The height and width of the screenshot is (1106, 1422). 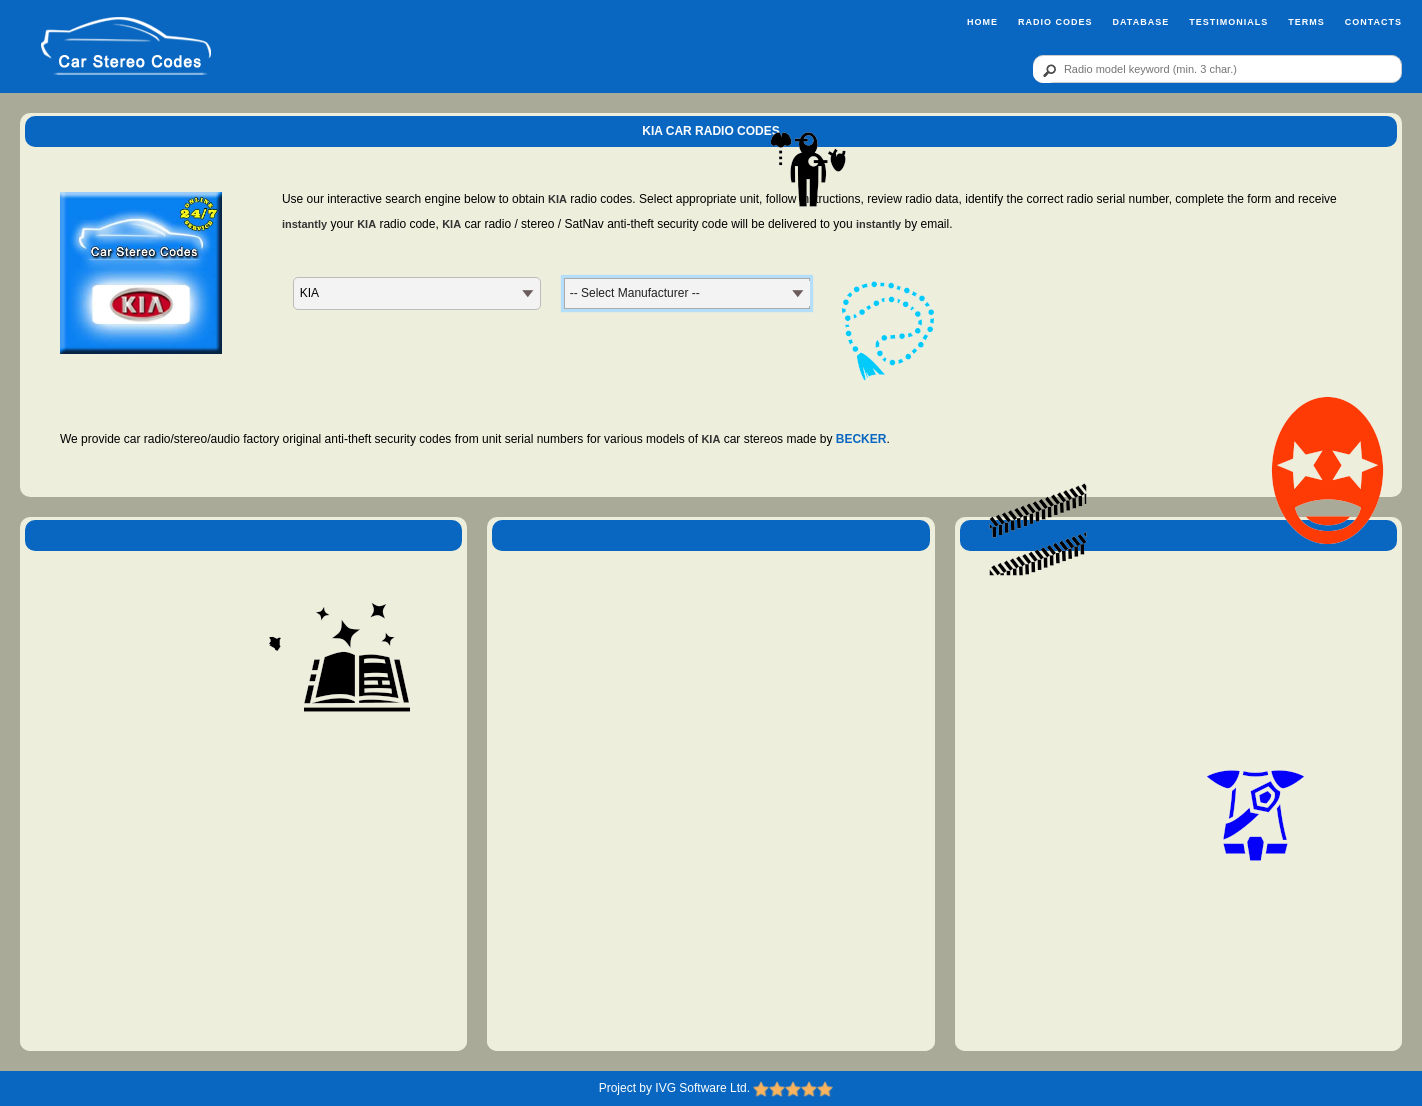 I want to click on indicates an excited or amazed reaction, so click(x=1327, y=470).